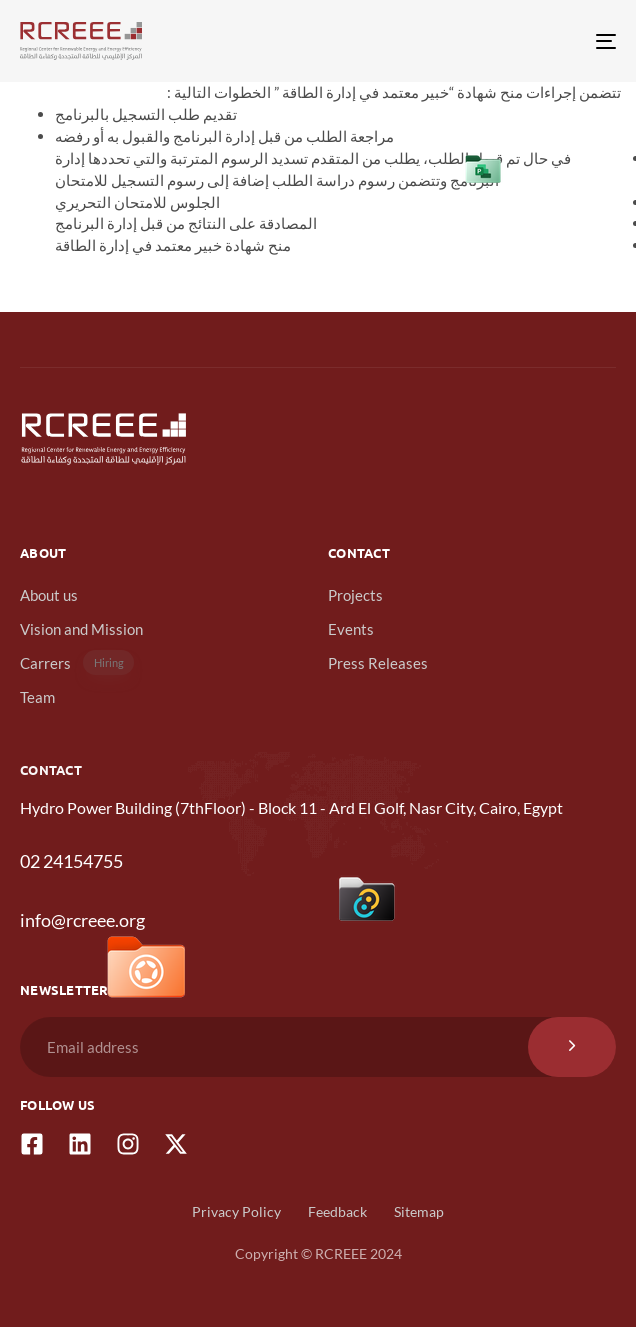 The image size is (636, 1327). I want to click on open corona sdk project folder, so click(146, 969).